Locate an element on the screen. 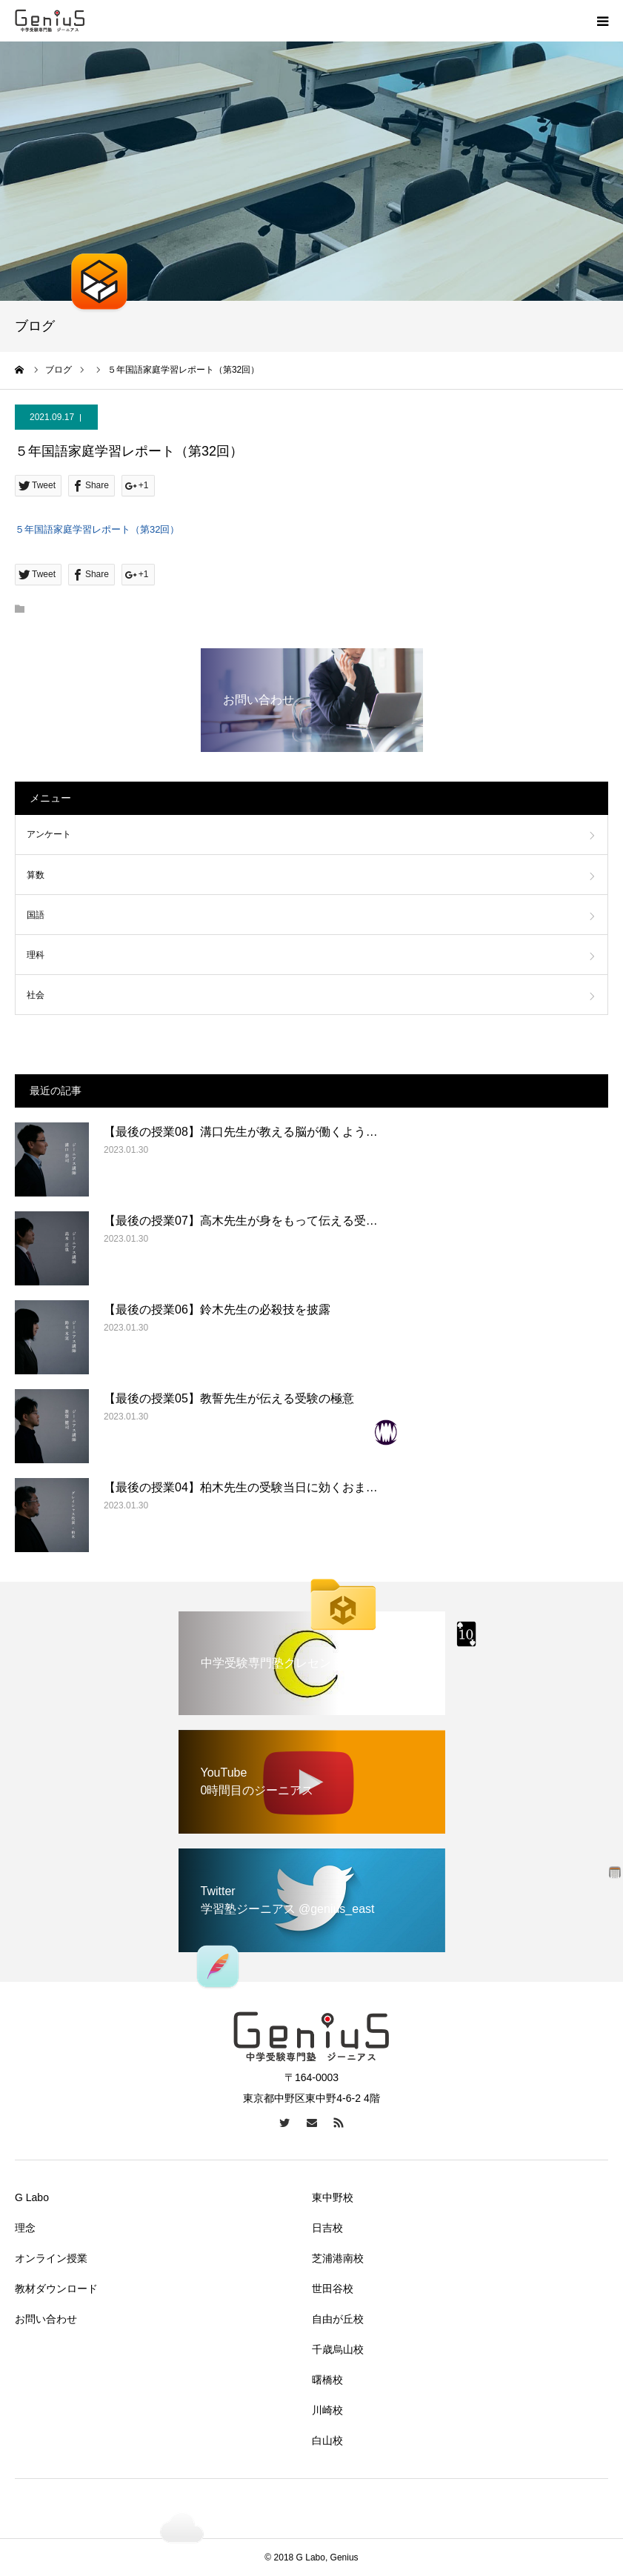 This screenshot has width=623, height=2576. indicates vampire or monster character class is located at coordinates (385, 1432).